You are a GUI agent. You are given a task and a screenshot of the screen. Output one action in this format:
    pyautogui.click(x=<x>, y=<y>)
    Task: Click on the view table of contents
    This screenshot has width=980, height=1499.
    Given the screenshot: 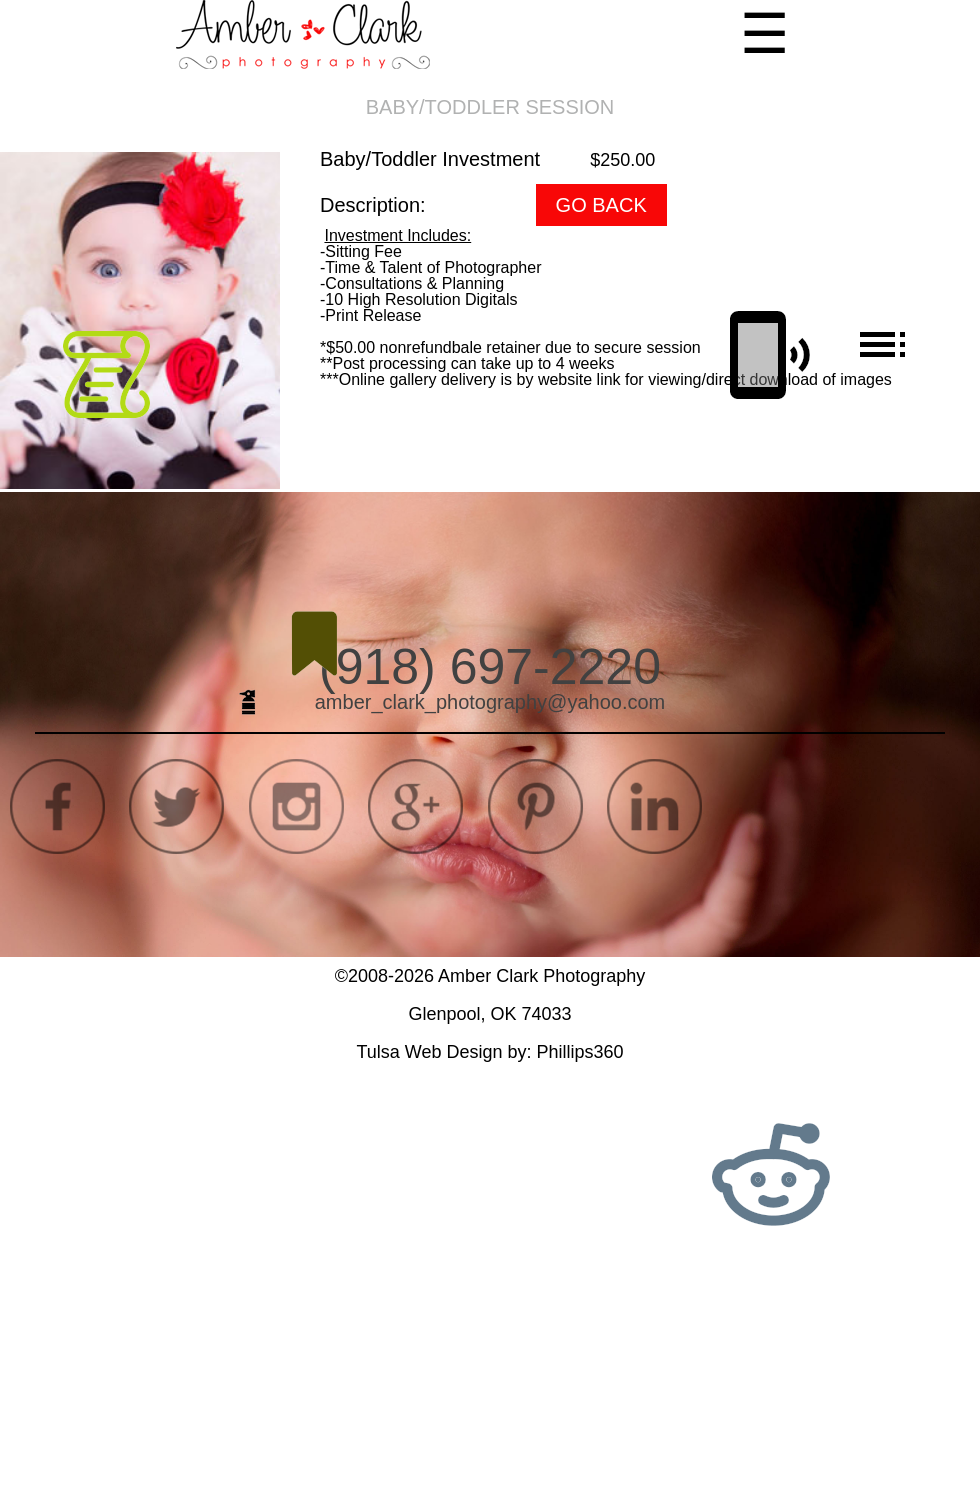 What is the action you would take?
    pyautogui.click(x=882, y=344)
    